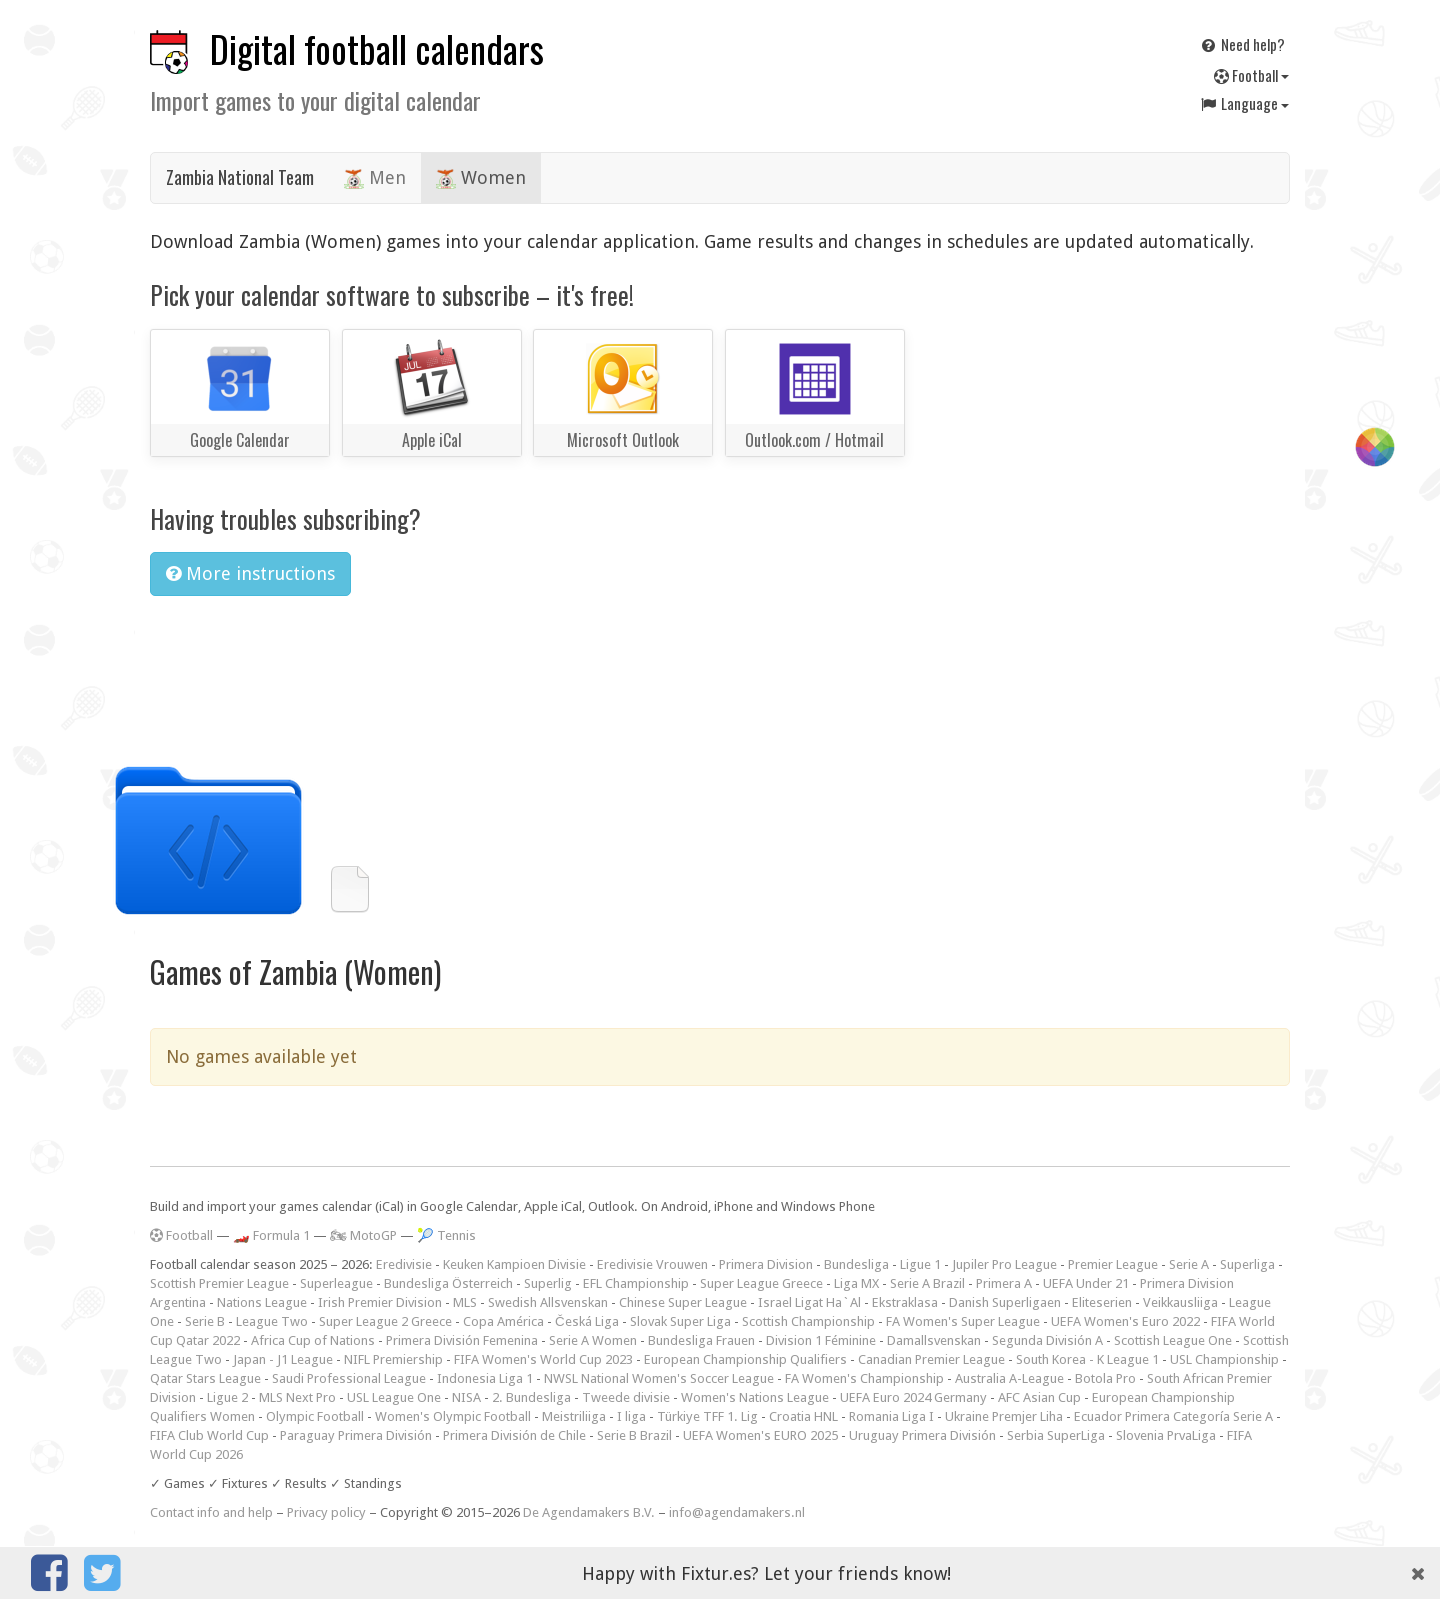  Describe the element at coordinates (1375, 447) in the screenshot. I see `open color preferences or theme settings` at that location.